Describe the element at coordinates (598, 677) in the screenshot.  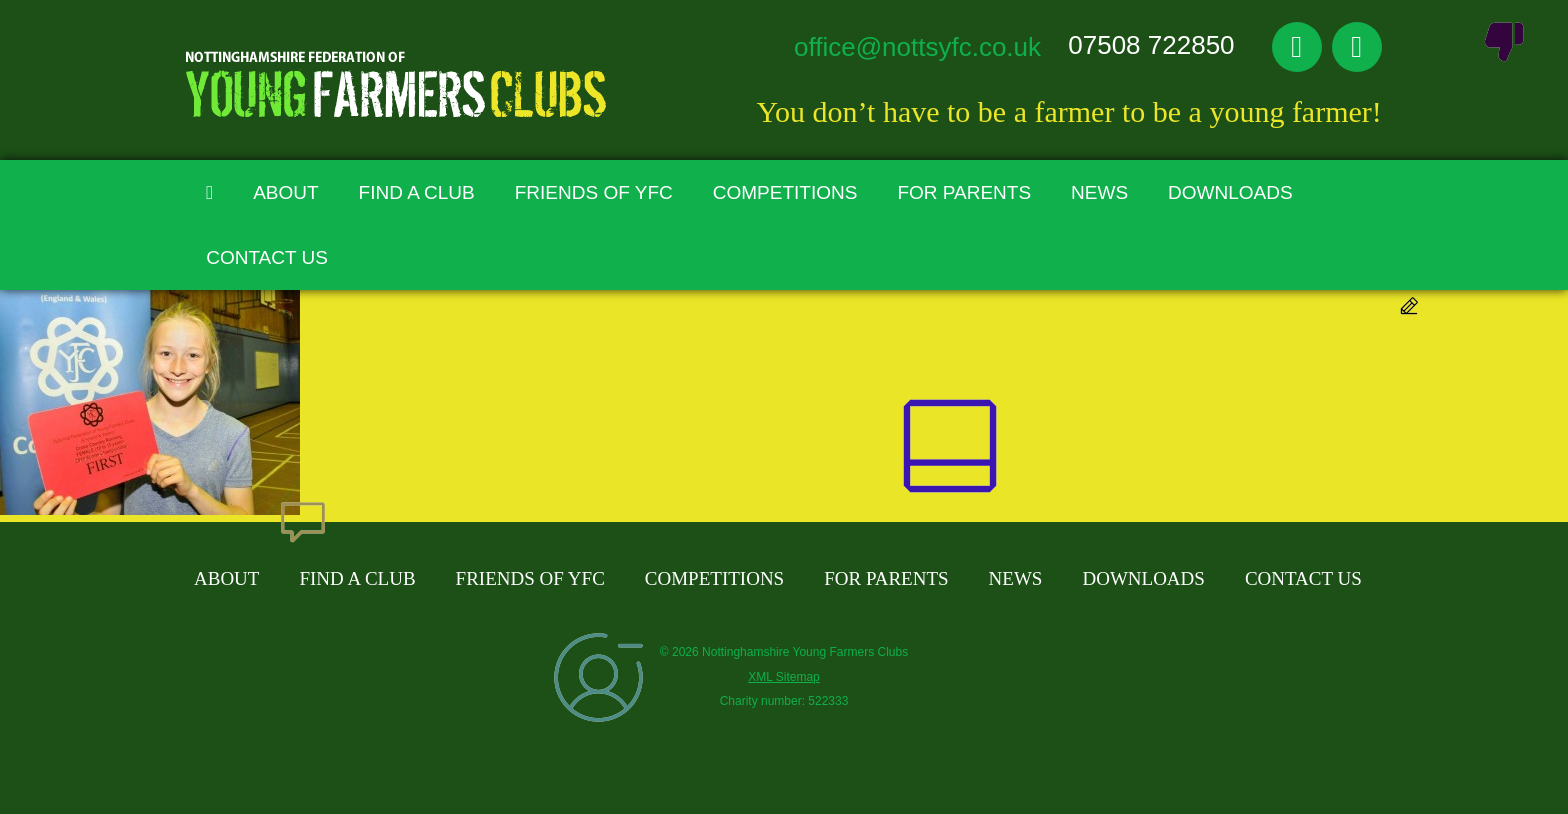
I see `remove a user from your contacts` at that location.